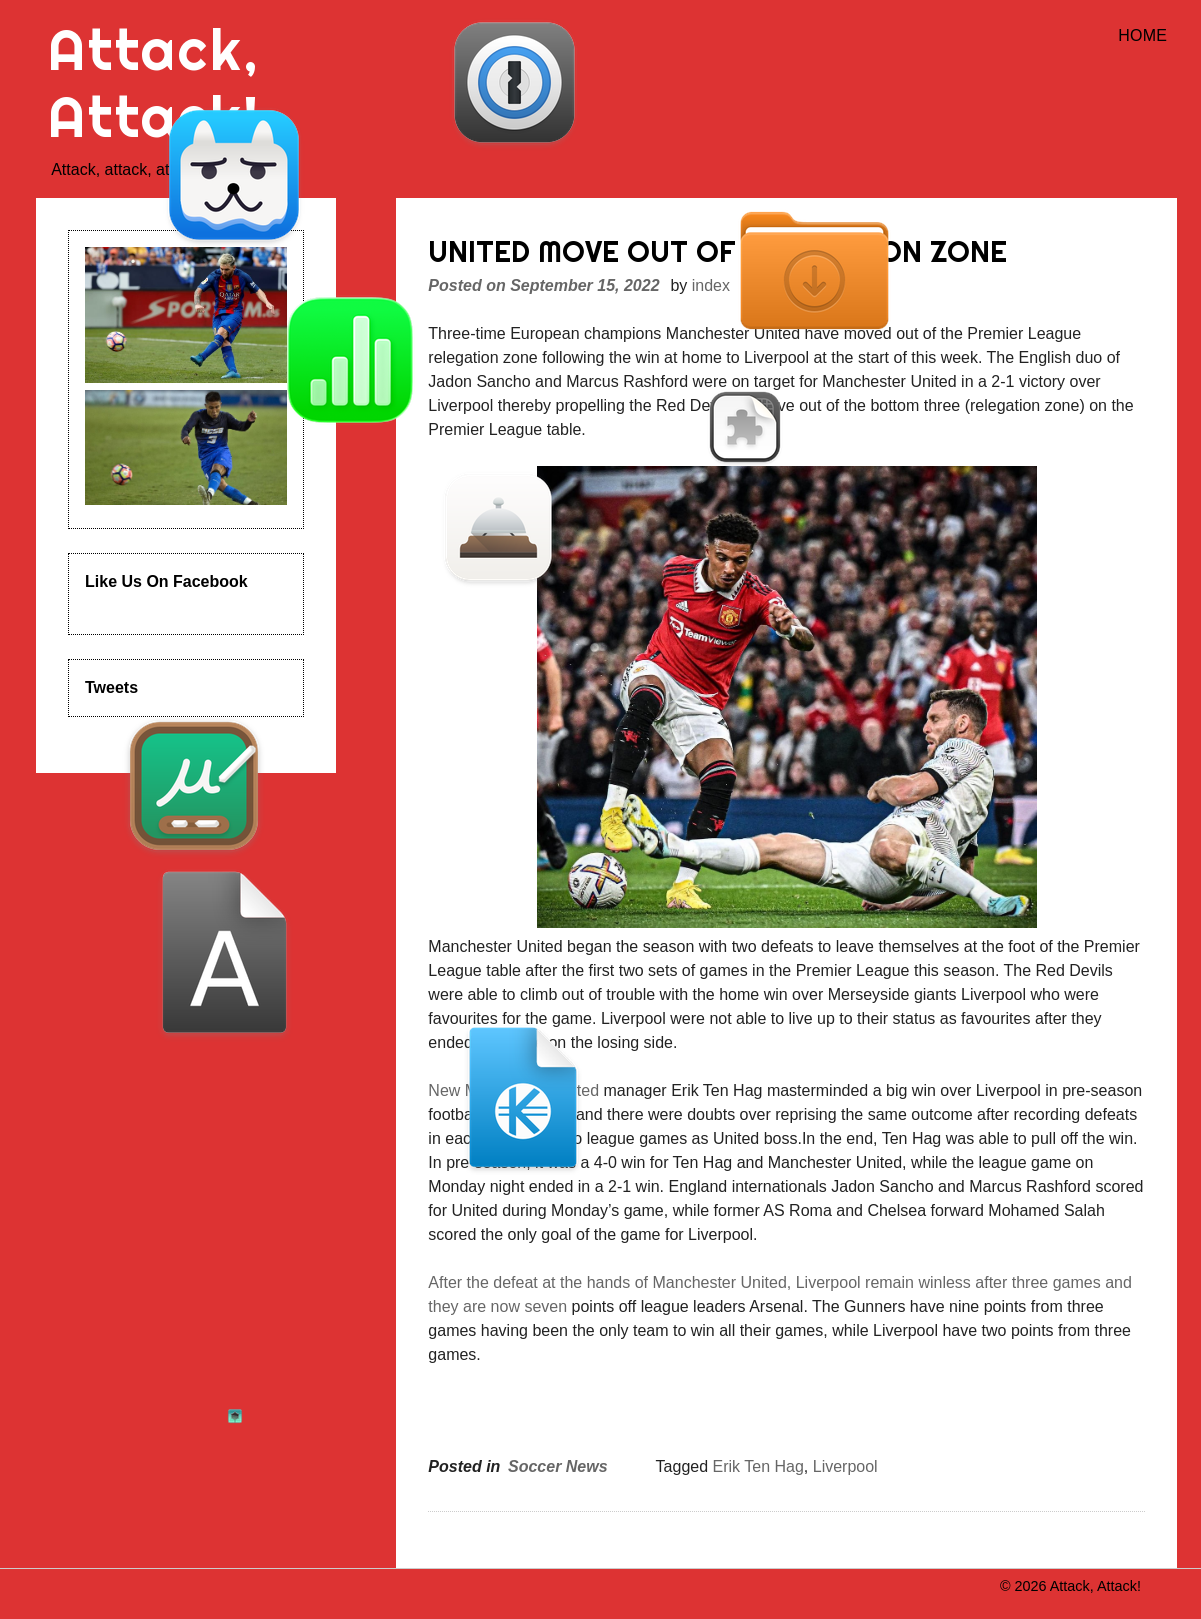 The height and width of the screenshot is (1619, 1201). Describe the element at coordinates (234, 175) in the screenshot. I see `open Alpaca AI chat application` at that location.